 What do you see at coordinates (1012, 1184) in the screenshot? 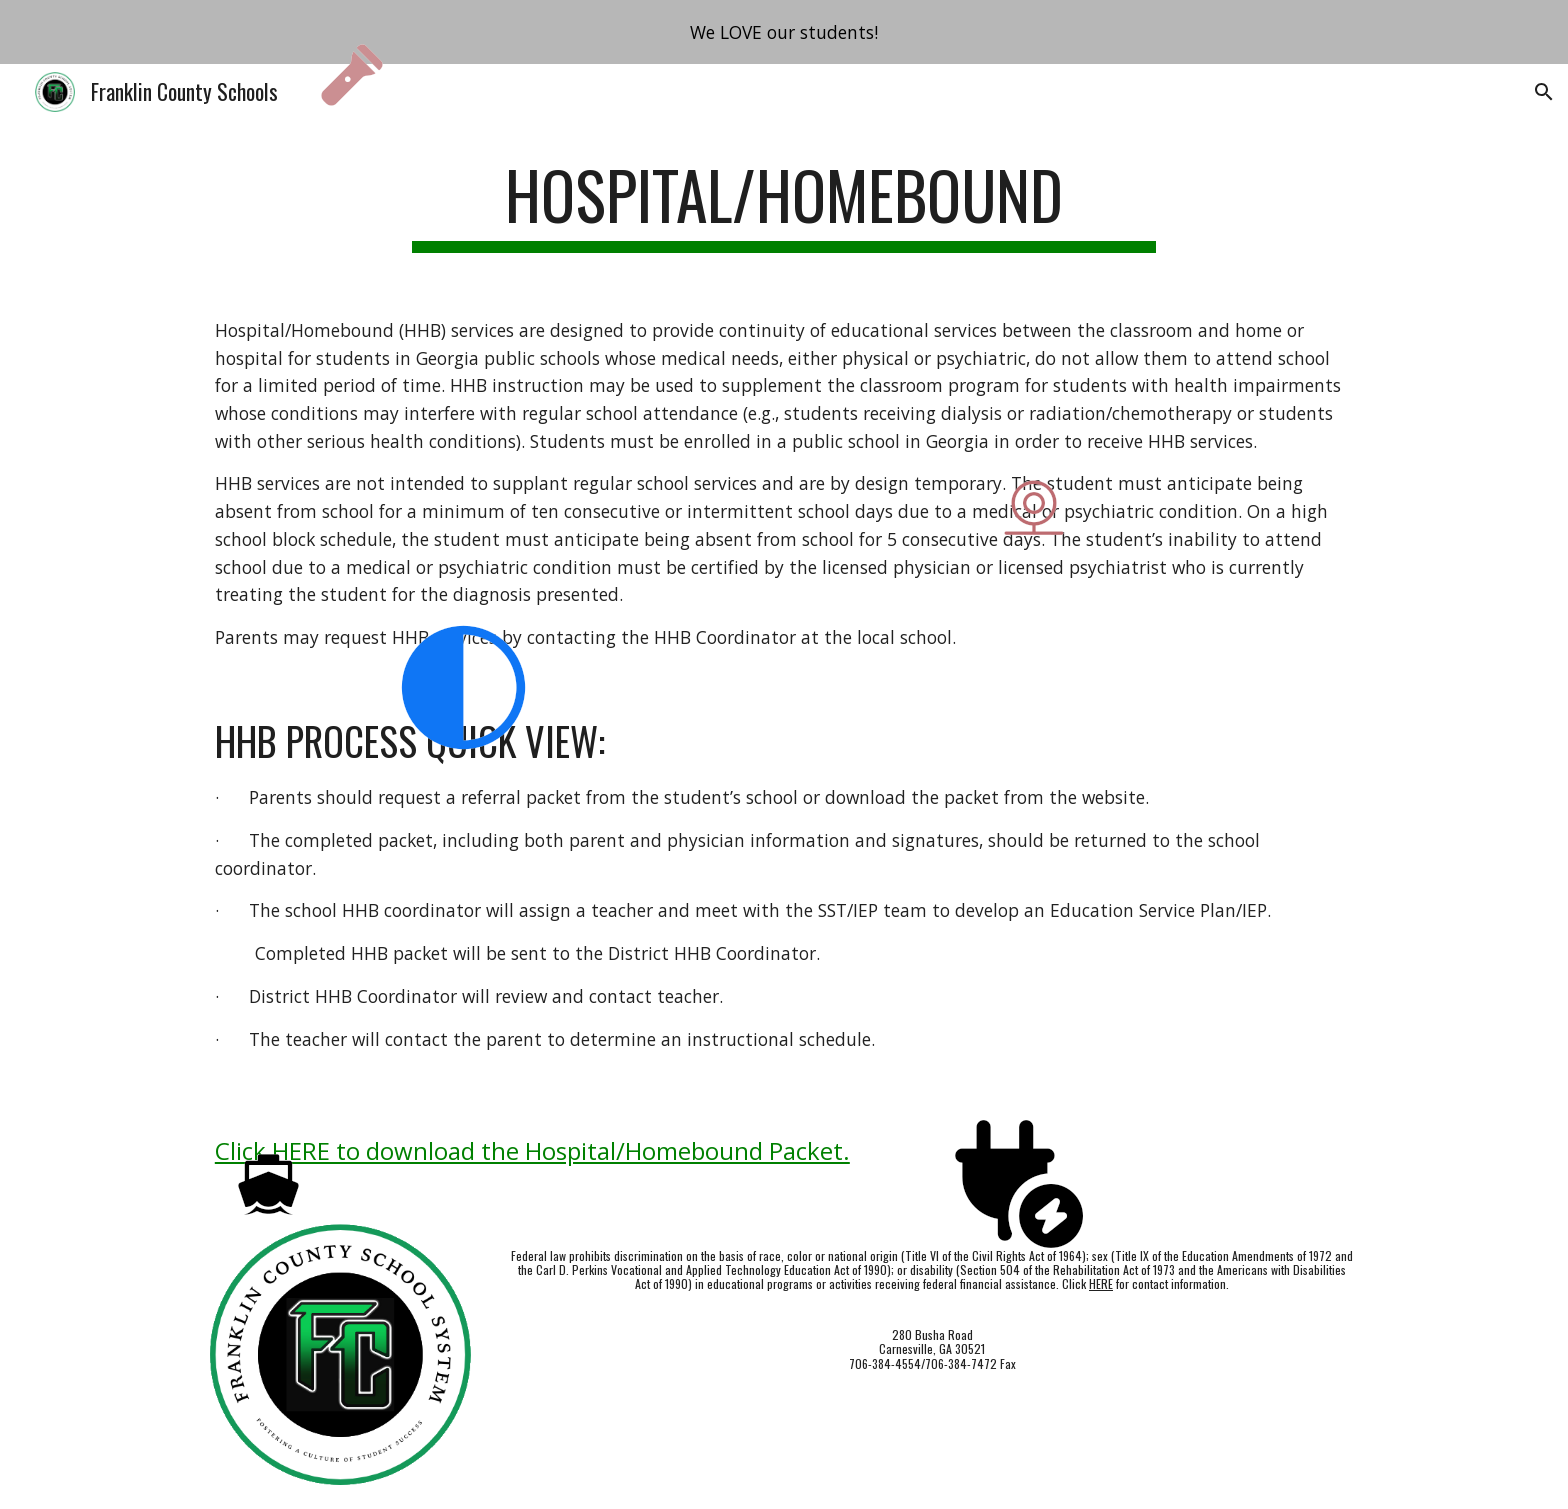
I see `indicates active power connection or charging` at bounding box center [1012, 1184].